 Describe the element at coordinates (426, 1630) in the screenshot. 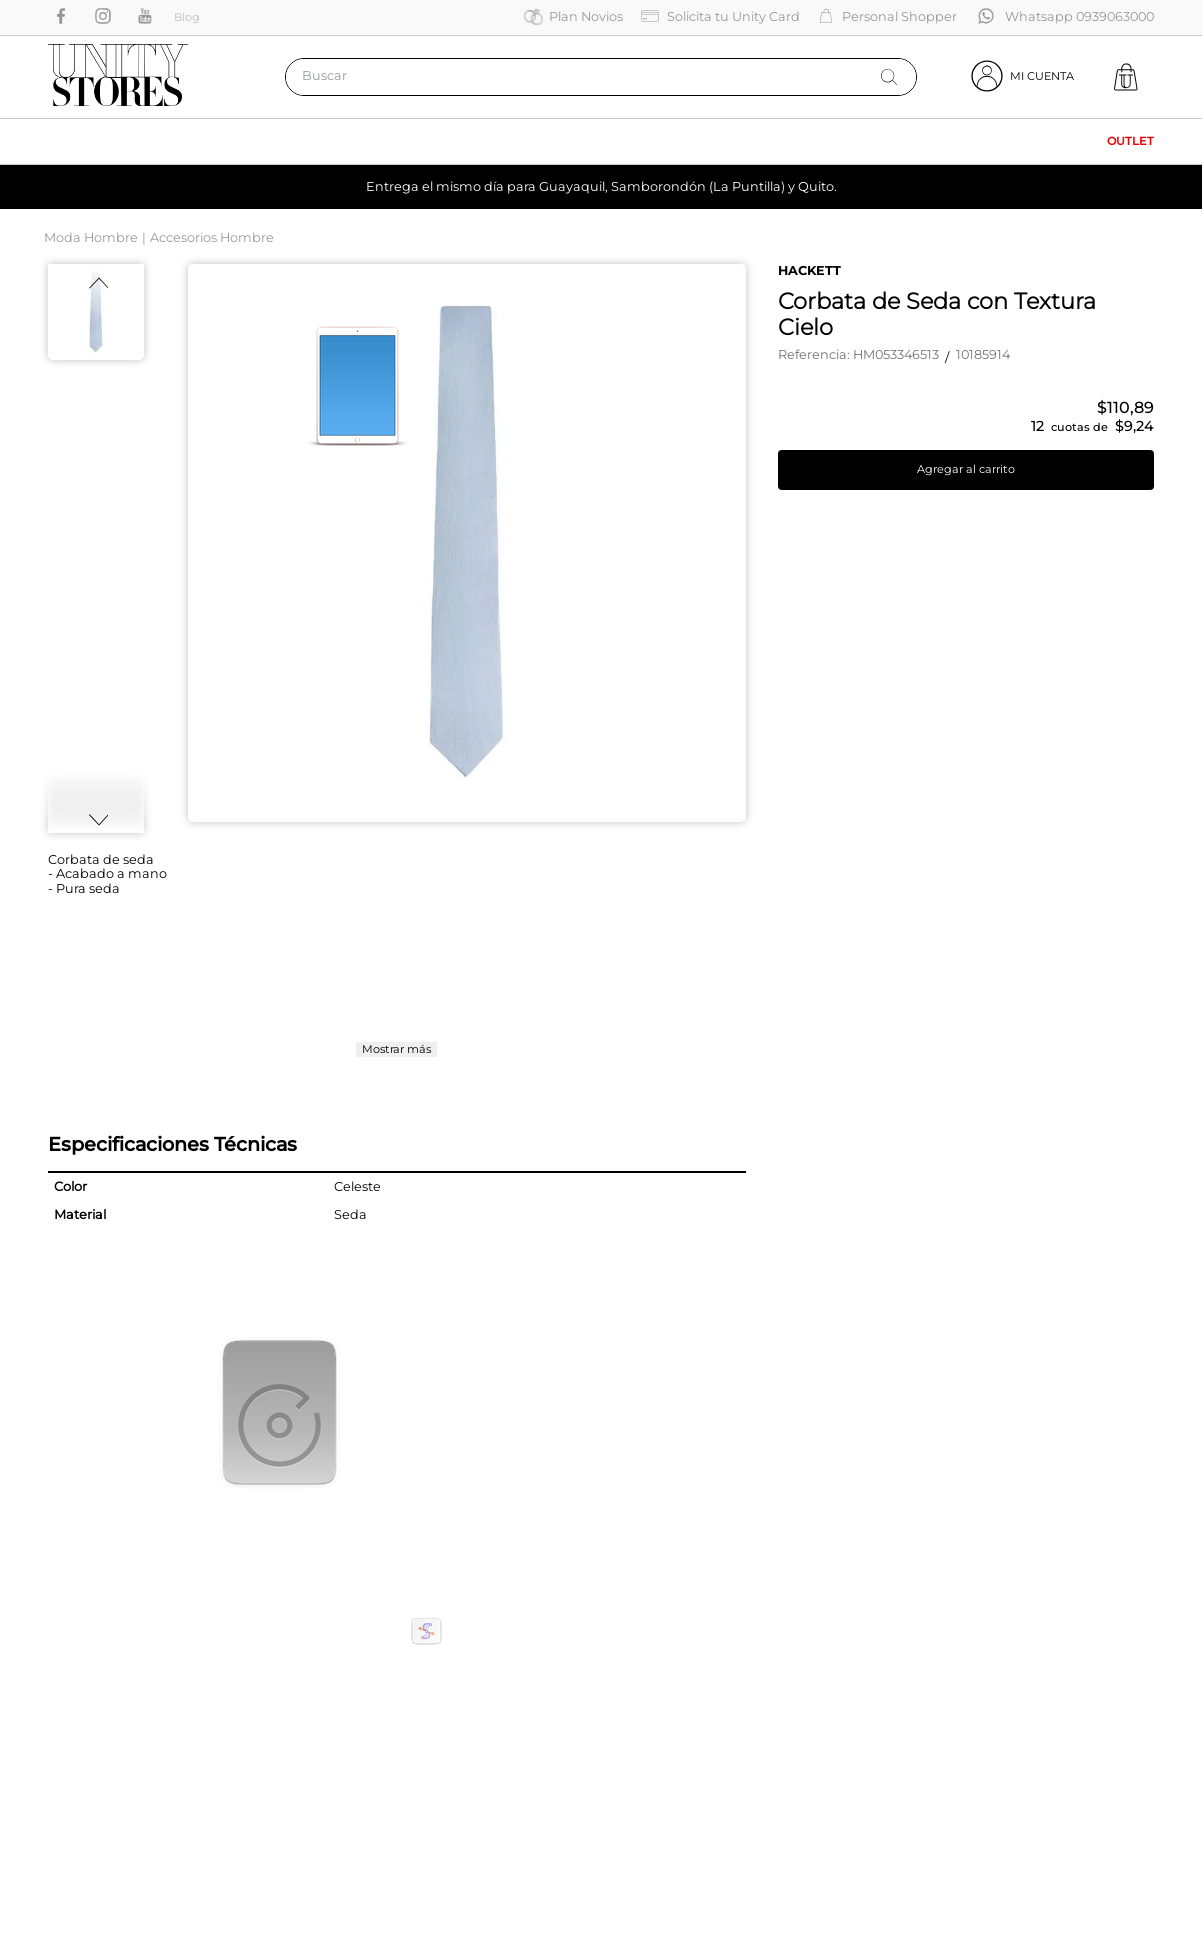

I see `compressed SVG vector image file` at that location.